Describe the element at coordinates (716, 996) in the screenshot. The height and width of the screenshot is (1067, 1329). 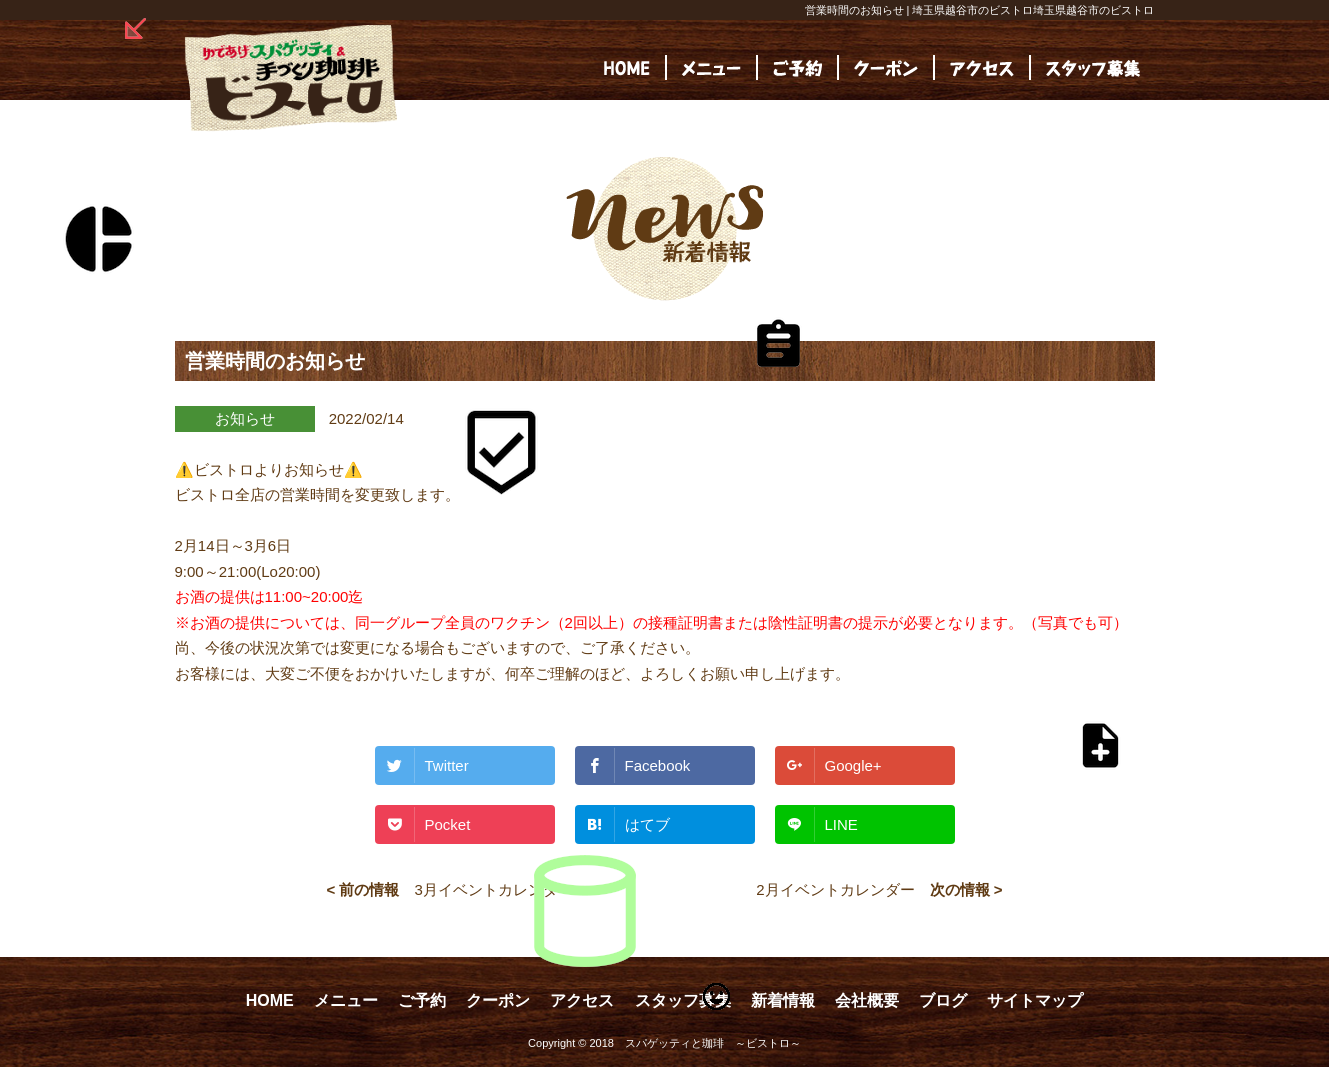
I see `set your mood or status` at that location.